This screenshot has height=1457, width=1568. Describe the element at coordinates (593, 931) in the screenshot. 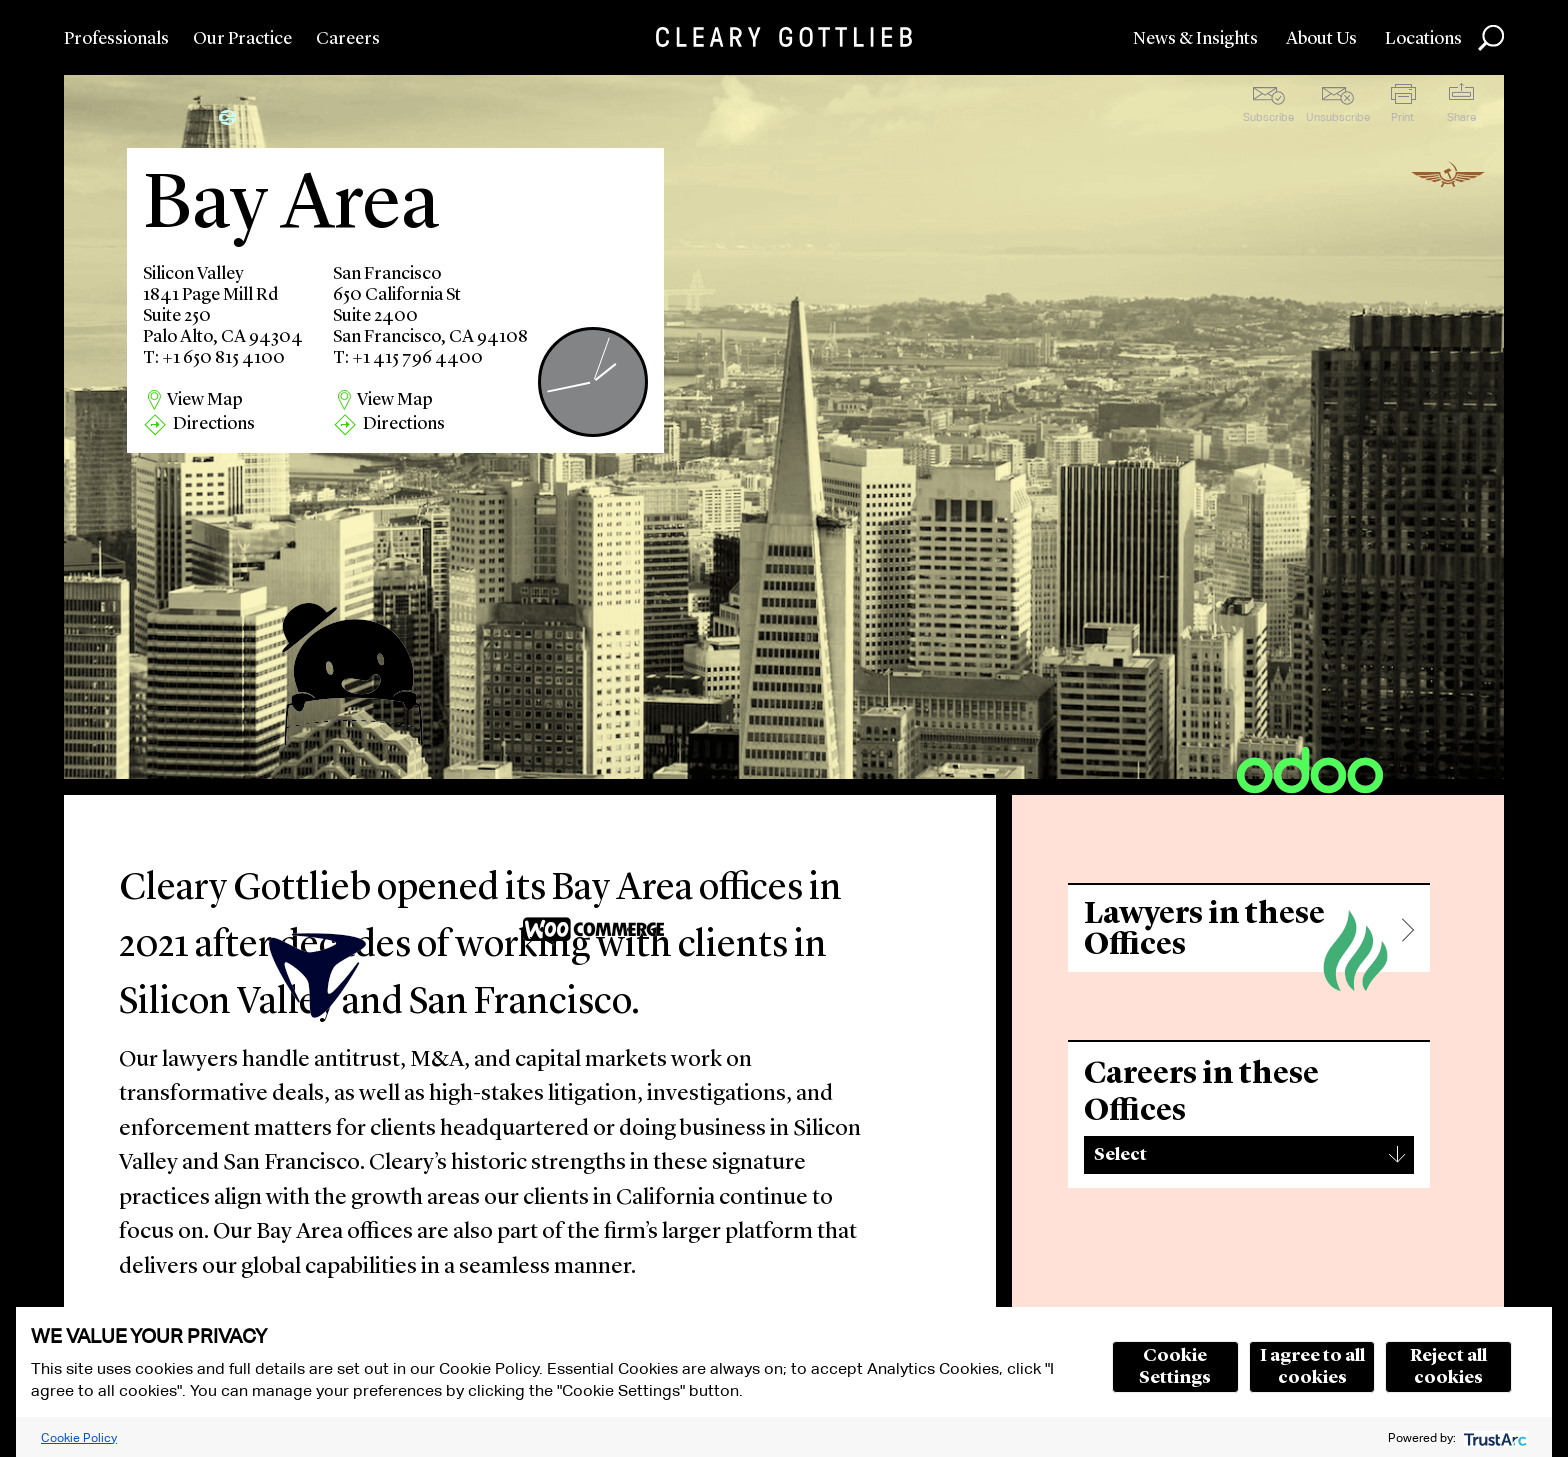

I see `access woocommerce store settings` at that location.